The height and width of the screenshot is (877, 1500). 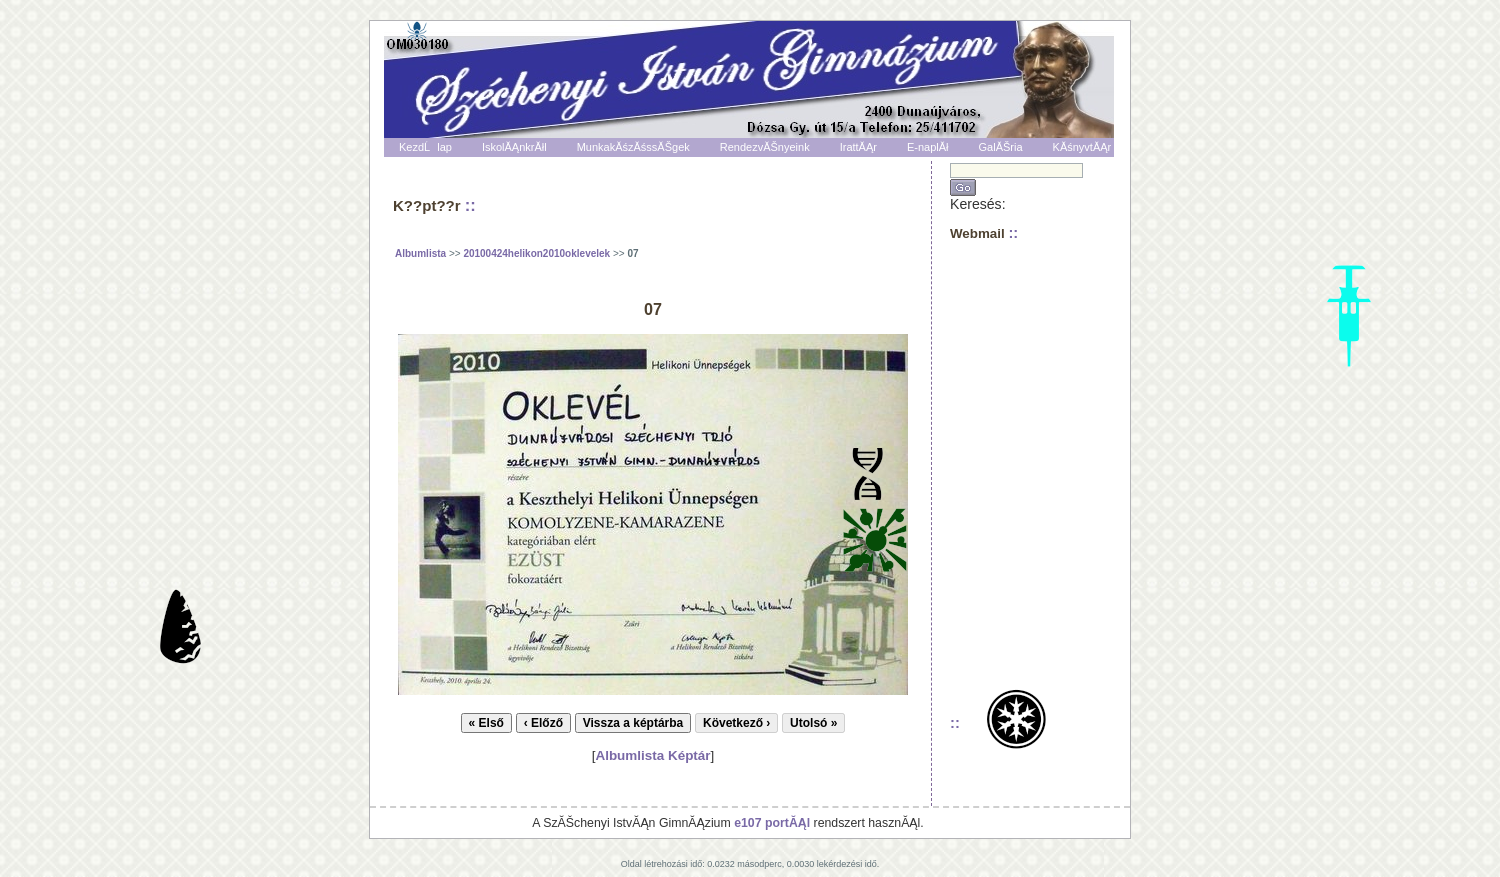 What do you see at coordinates (180, 626) in the screenshot?
I see `view stone monument or landmark` at bounding box center [180, 626].